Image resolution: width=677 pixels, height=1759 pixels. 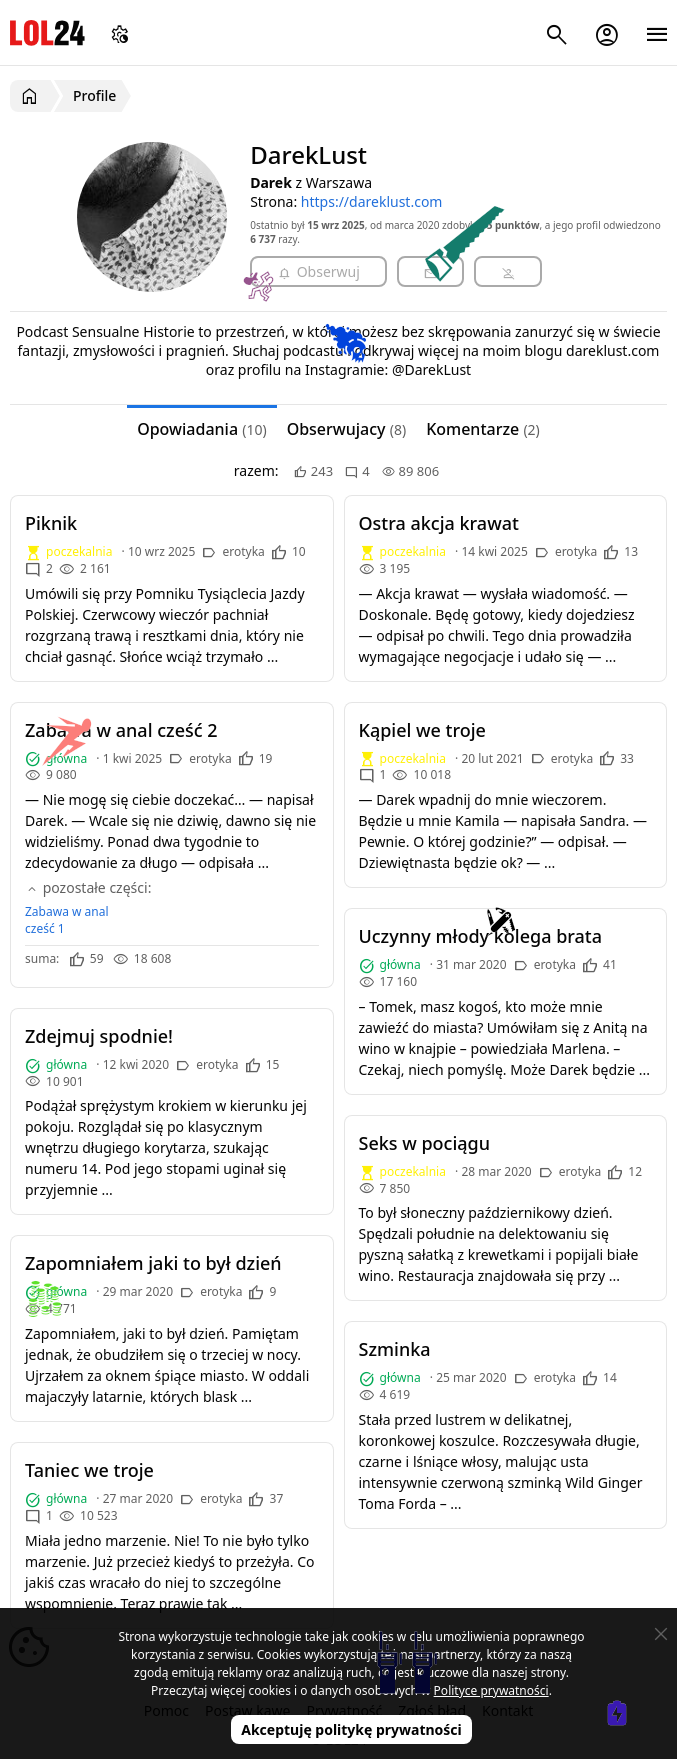 What do you see at coordinates (45, 1299) in the screenshot?
I see `view your in-game currency balance` at bounding box center [45, 1299].